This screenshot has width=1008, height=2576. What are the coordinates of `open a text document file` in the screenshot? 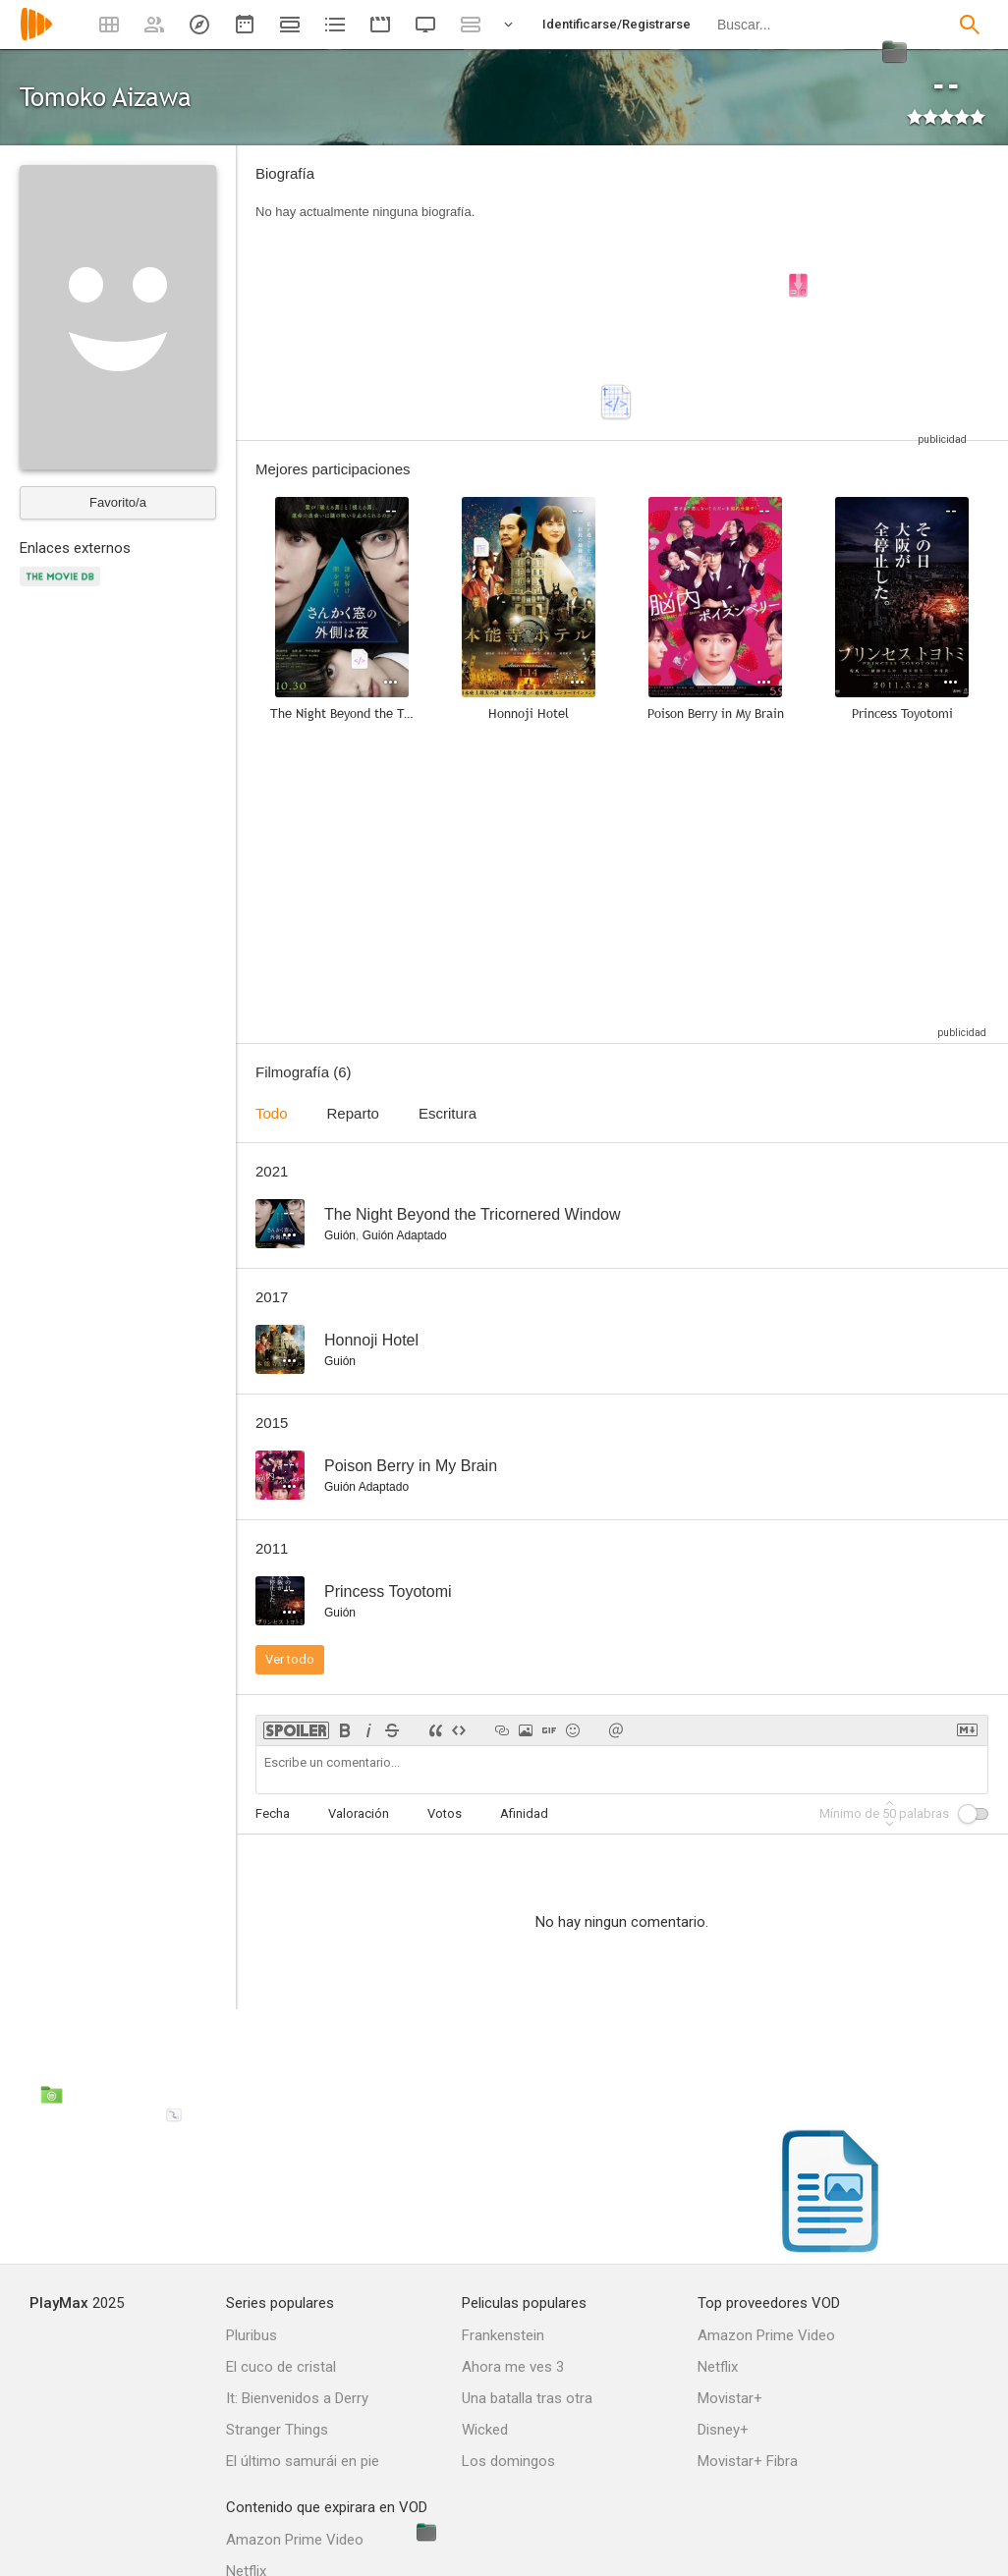 It's located at (830, 2191).